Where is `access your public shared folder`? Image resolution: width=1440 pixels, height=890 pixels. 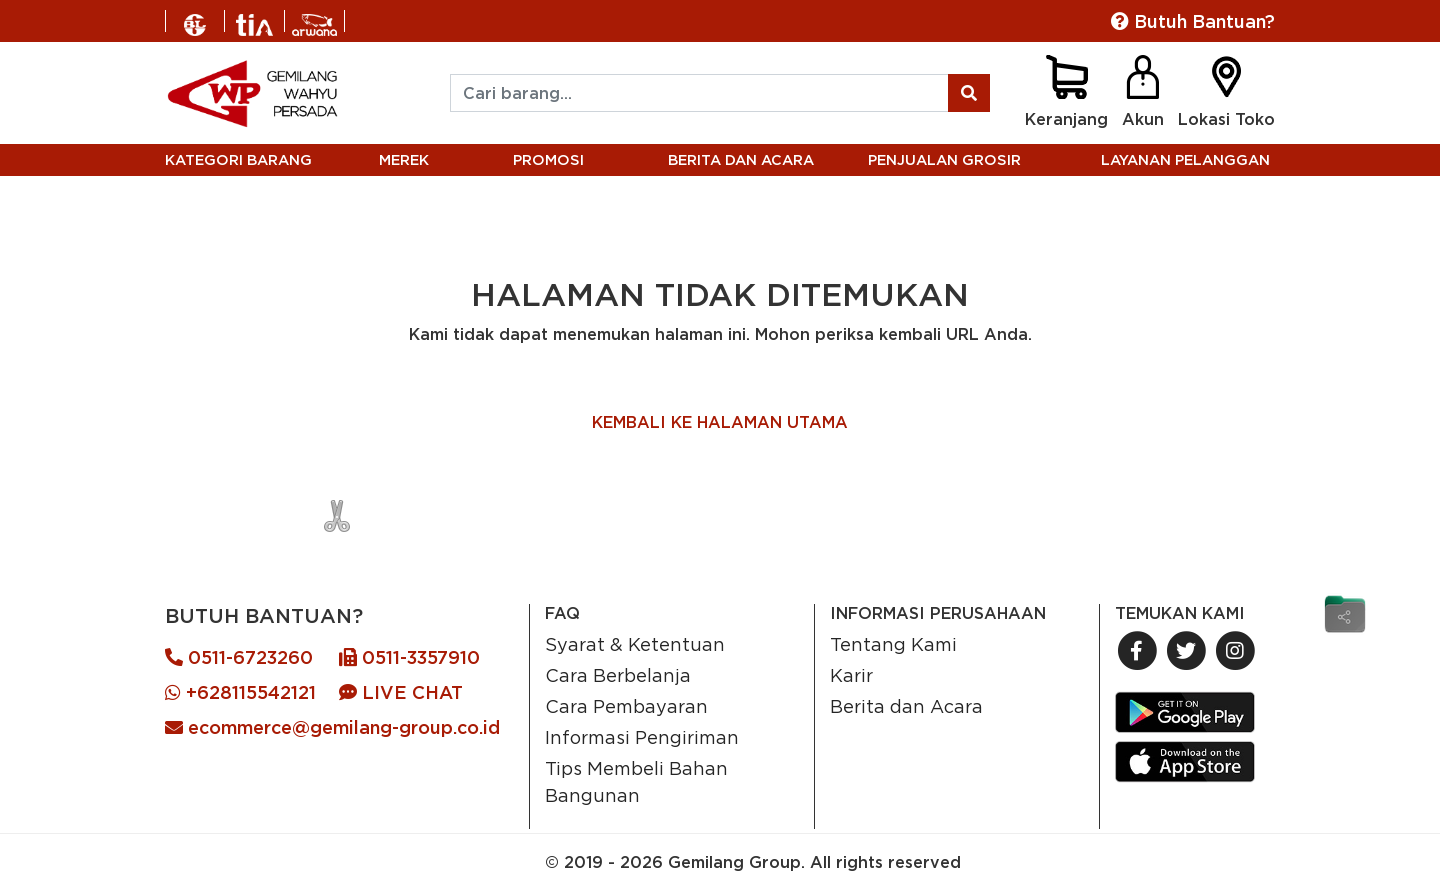 access your public shared folder is located at coordinates (1345, 614).